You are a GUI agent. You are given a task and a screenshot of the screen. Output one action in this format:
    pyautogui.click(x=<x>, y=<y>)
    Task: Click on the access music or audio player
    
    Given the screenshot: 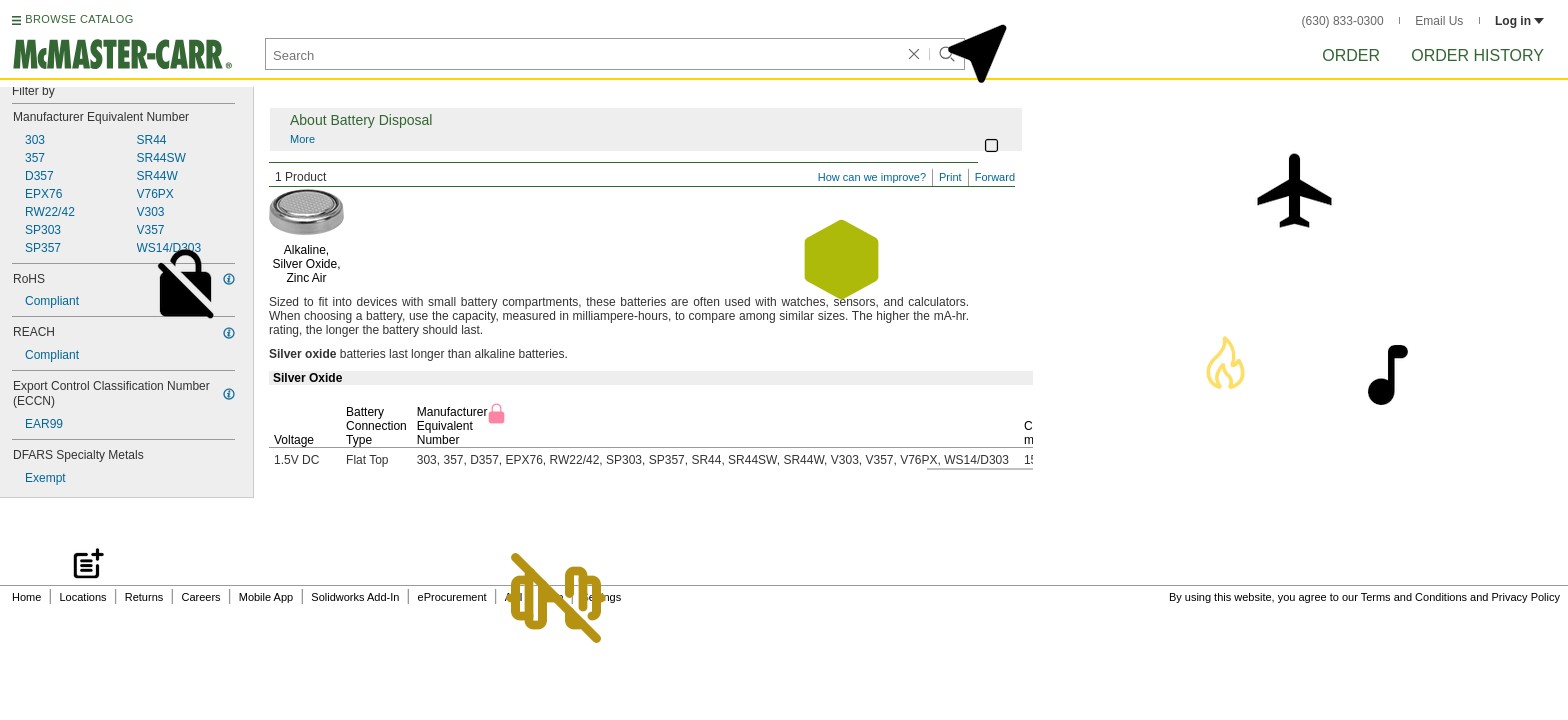 What is the action you would take?
    pyautogui.click(x=1388, y=375)
    